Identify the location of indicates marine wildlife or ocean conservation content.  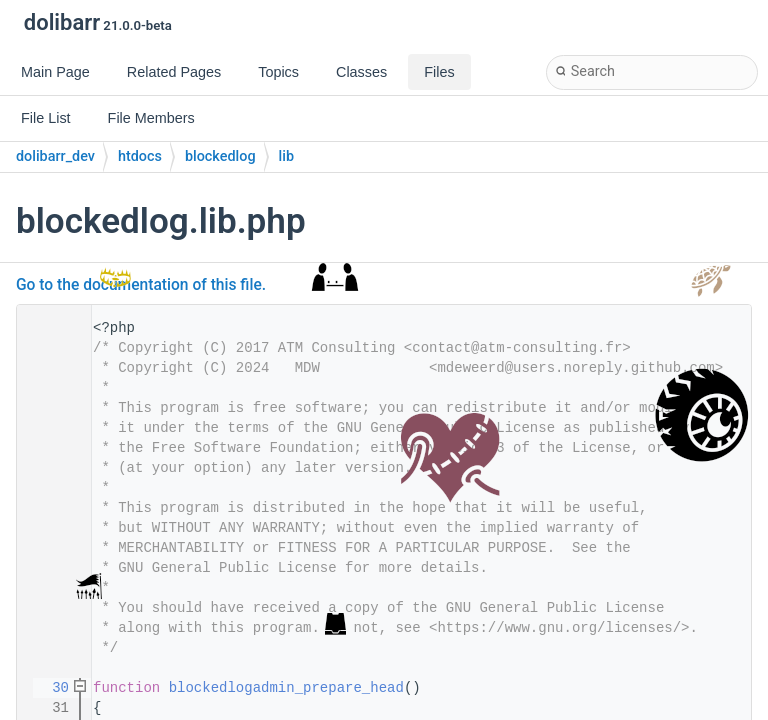
(711, 281).